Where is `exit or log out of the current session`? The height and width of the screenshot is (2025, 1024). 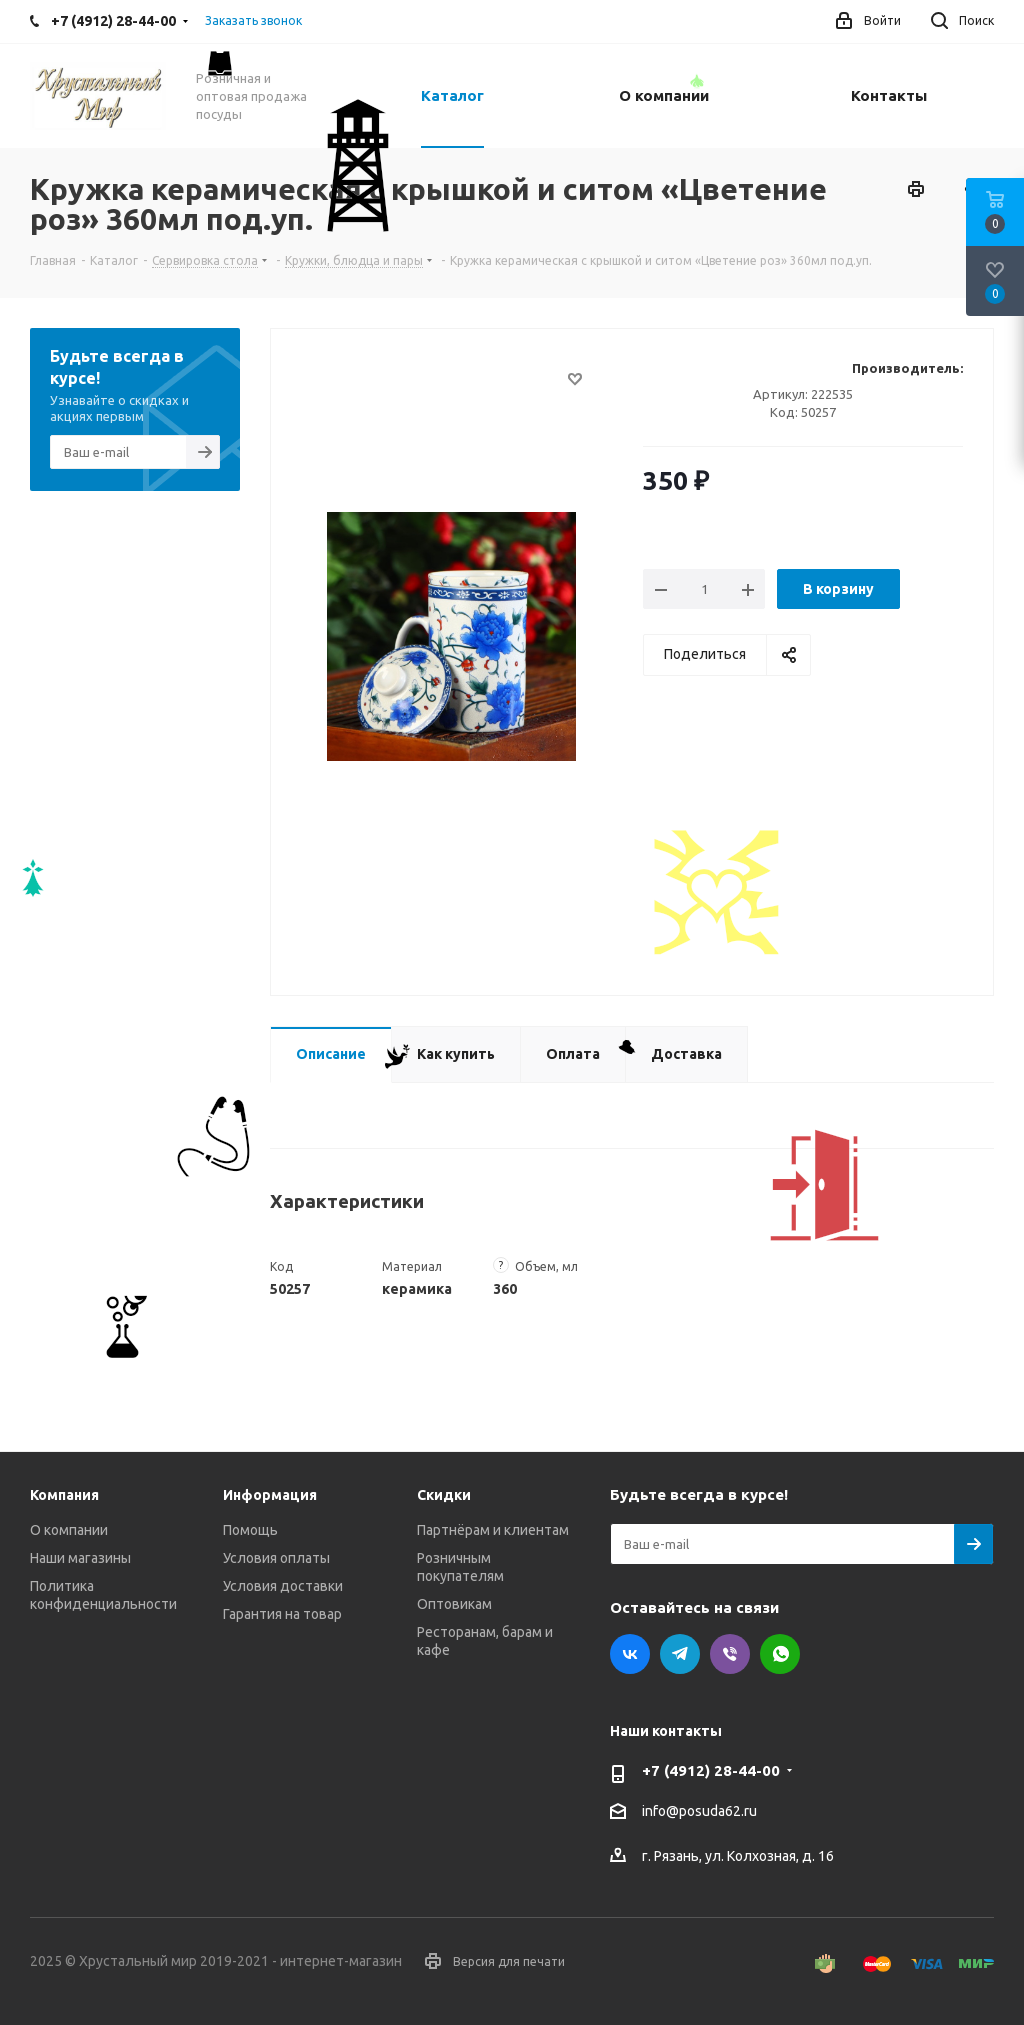
exit or log out of the current session is located at coordinates (824, 1184).